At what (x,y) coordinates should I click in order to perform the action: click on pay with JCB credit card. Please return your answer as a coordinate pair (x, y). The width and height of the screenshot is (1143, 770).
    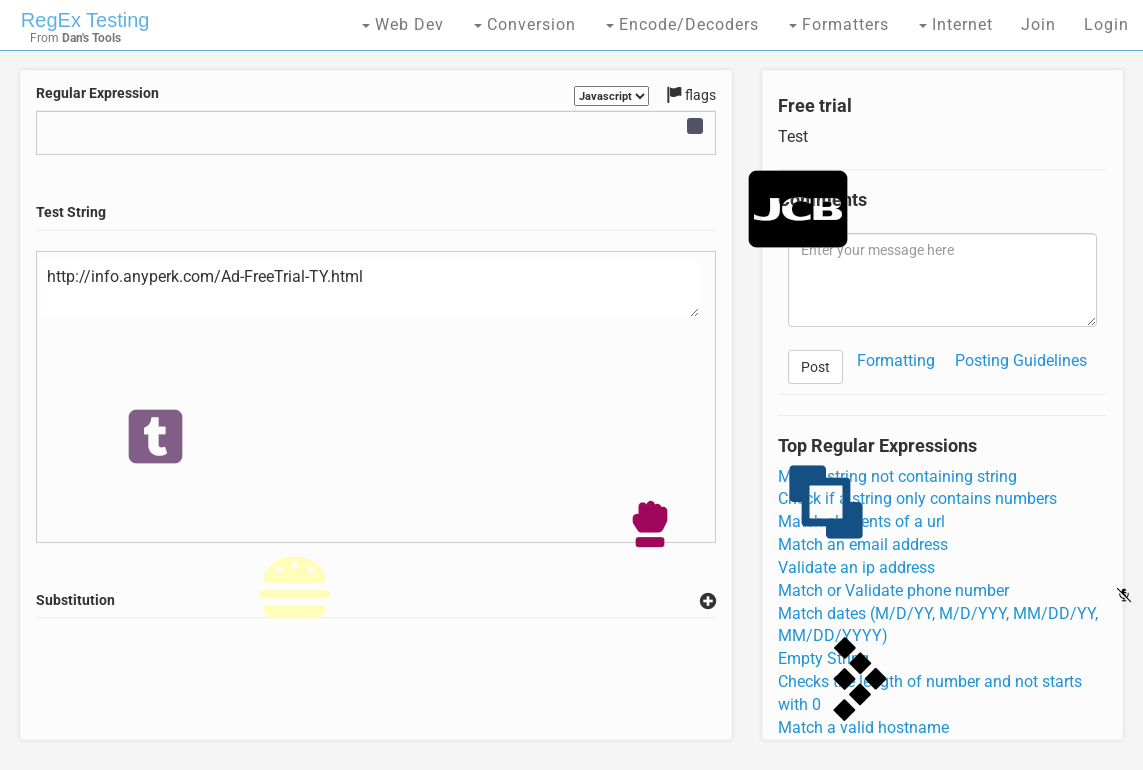
    Looking at the image, I should click on (798, 209).